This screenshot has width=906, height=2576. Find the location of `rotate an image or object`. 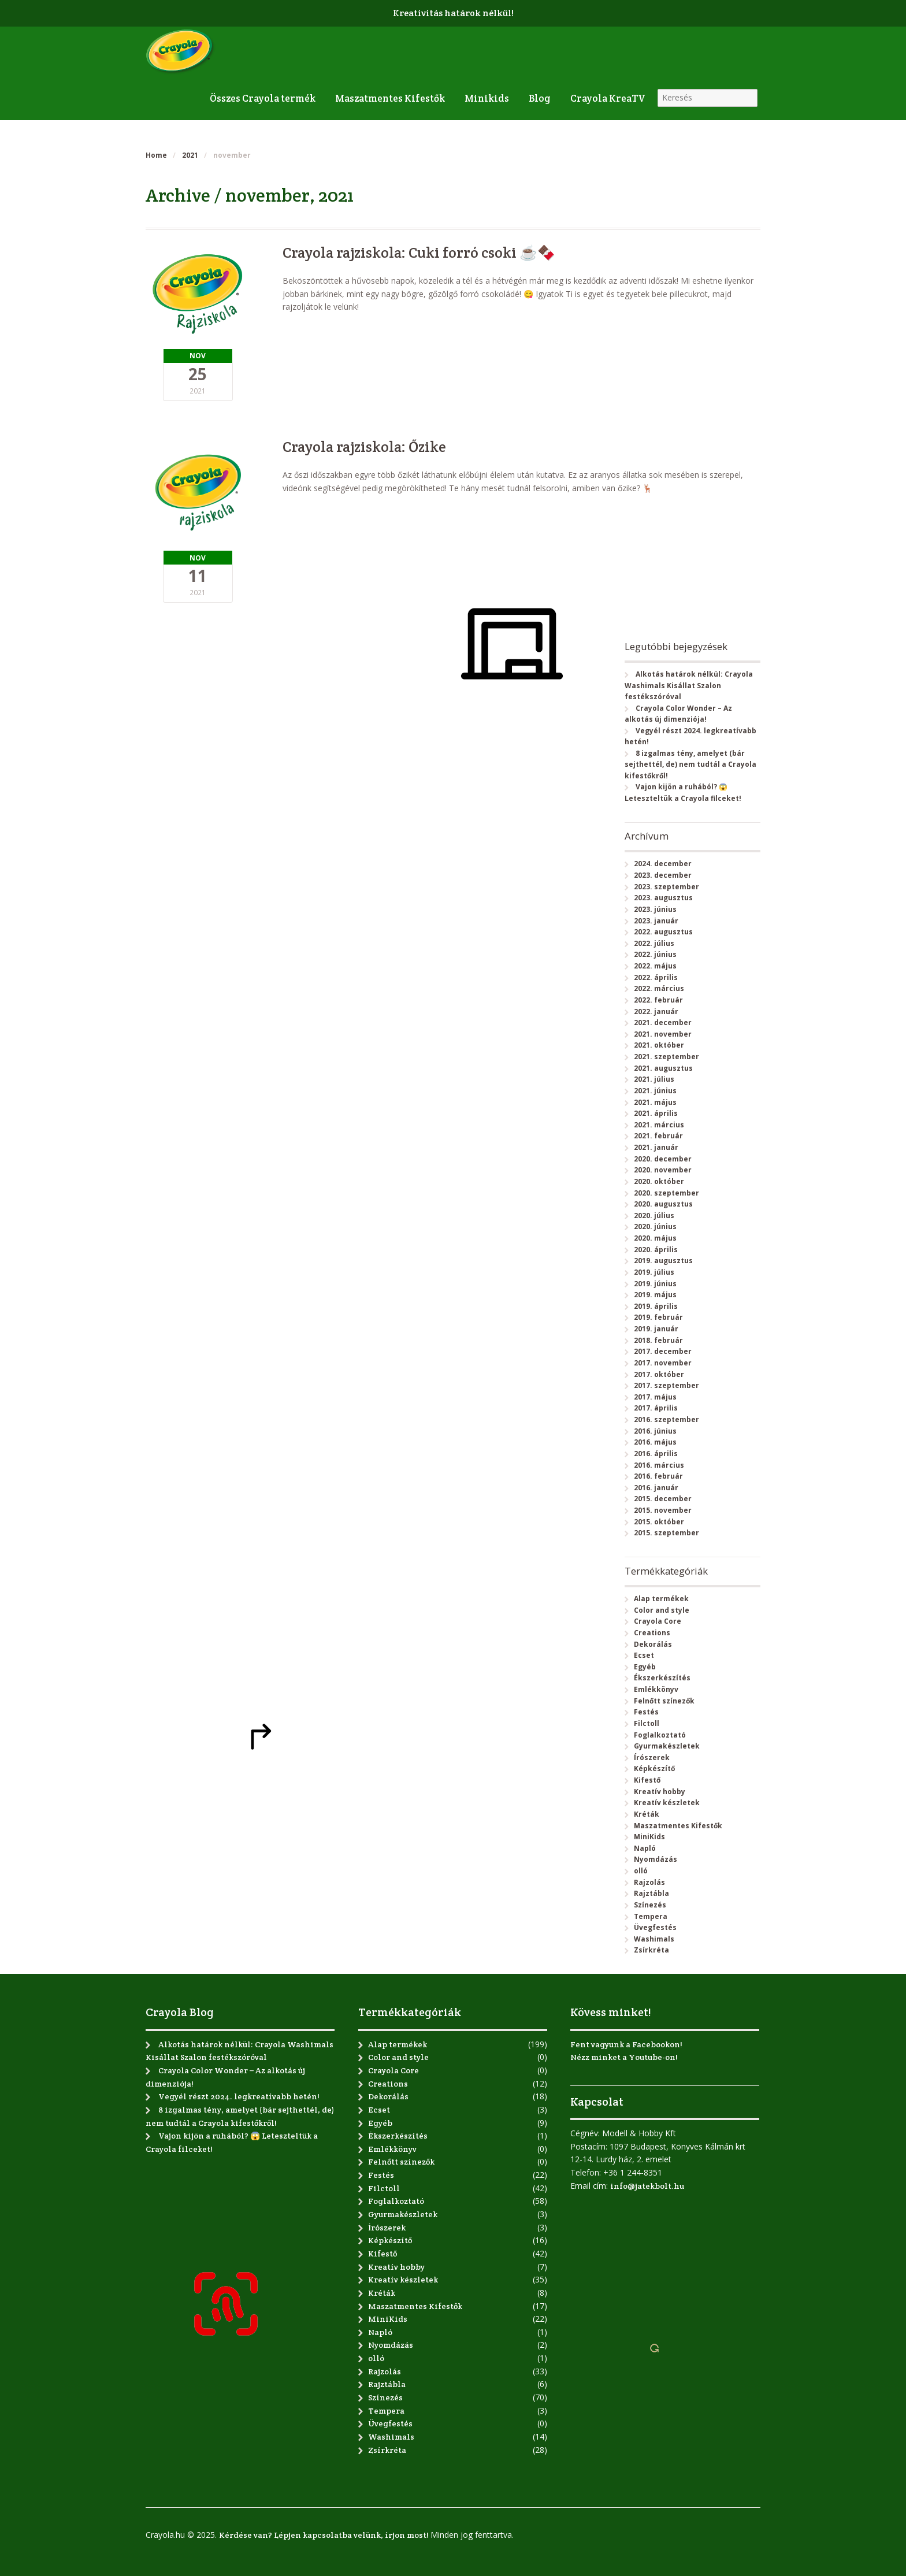

rotate an image or object is located at coordinates (654, 2348).